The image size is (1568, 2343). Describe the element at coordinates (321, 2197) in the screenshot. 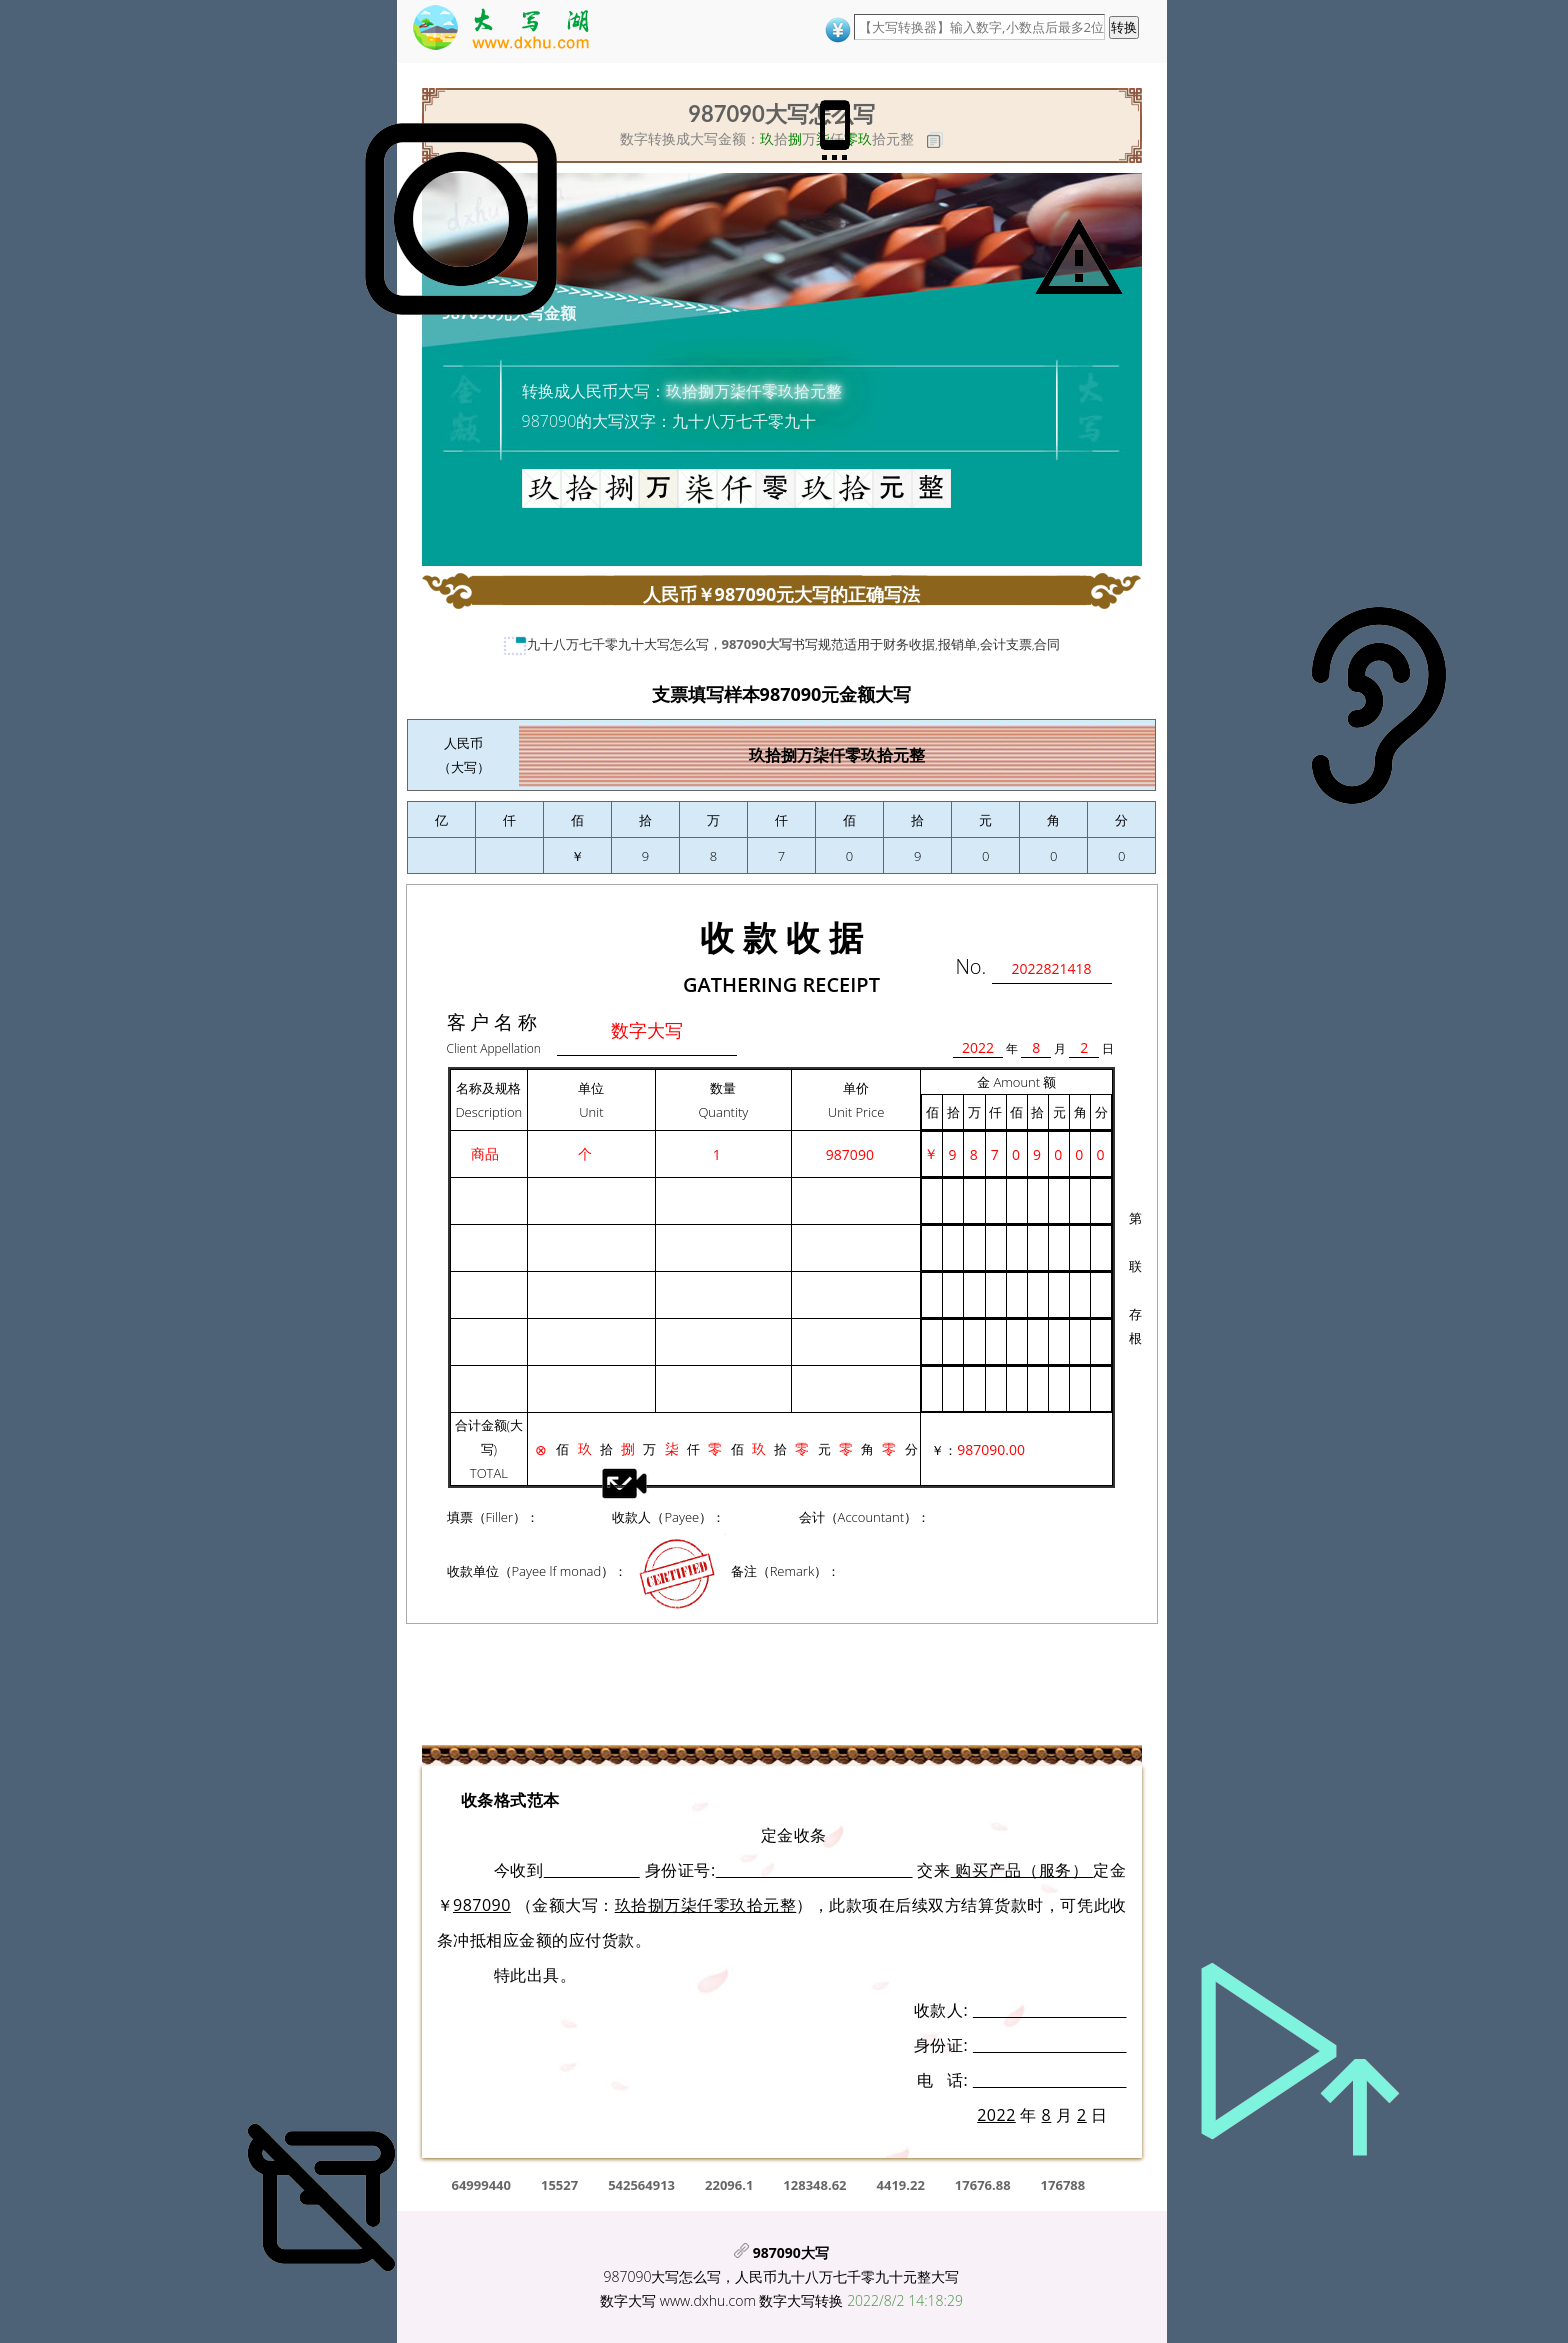

I see `disable archive functionality` at that location.